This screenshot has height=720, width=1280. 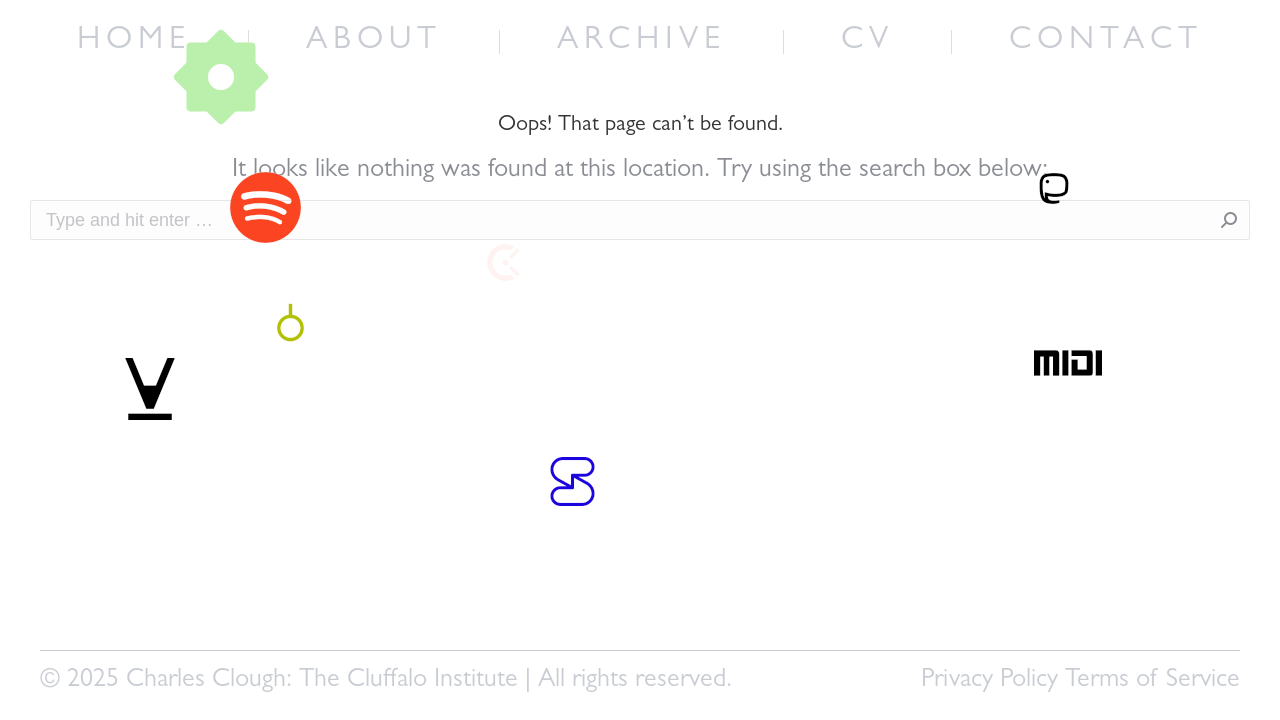 What do you see at coordinates (150, 389) in the screenshot?
I see `visit viblo platform` at bounding box center [150, 389].